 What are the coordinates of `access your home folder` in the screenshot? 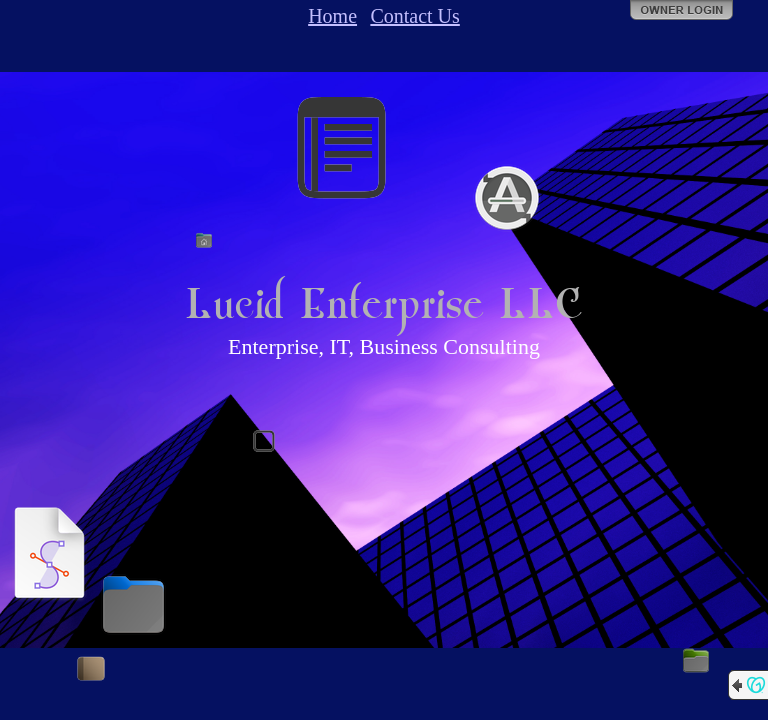 It's located at (204, 240).